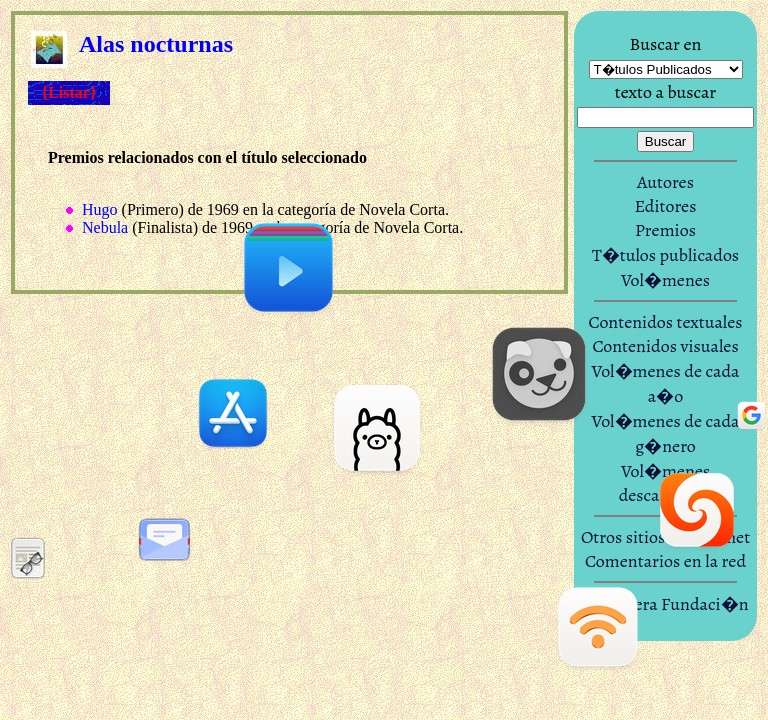 Image resolution: width=768 pixels, height=720 pixels. What do you see at coordinates (233, 413) in the screenshot?
I see `open the App Store to browse and download apps` at bounding box center [233, 413].